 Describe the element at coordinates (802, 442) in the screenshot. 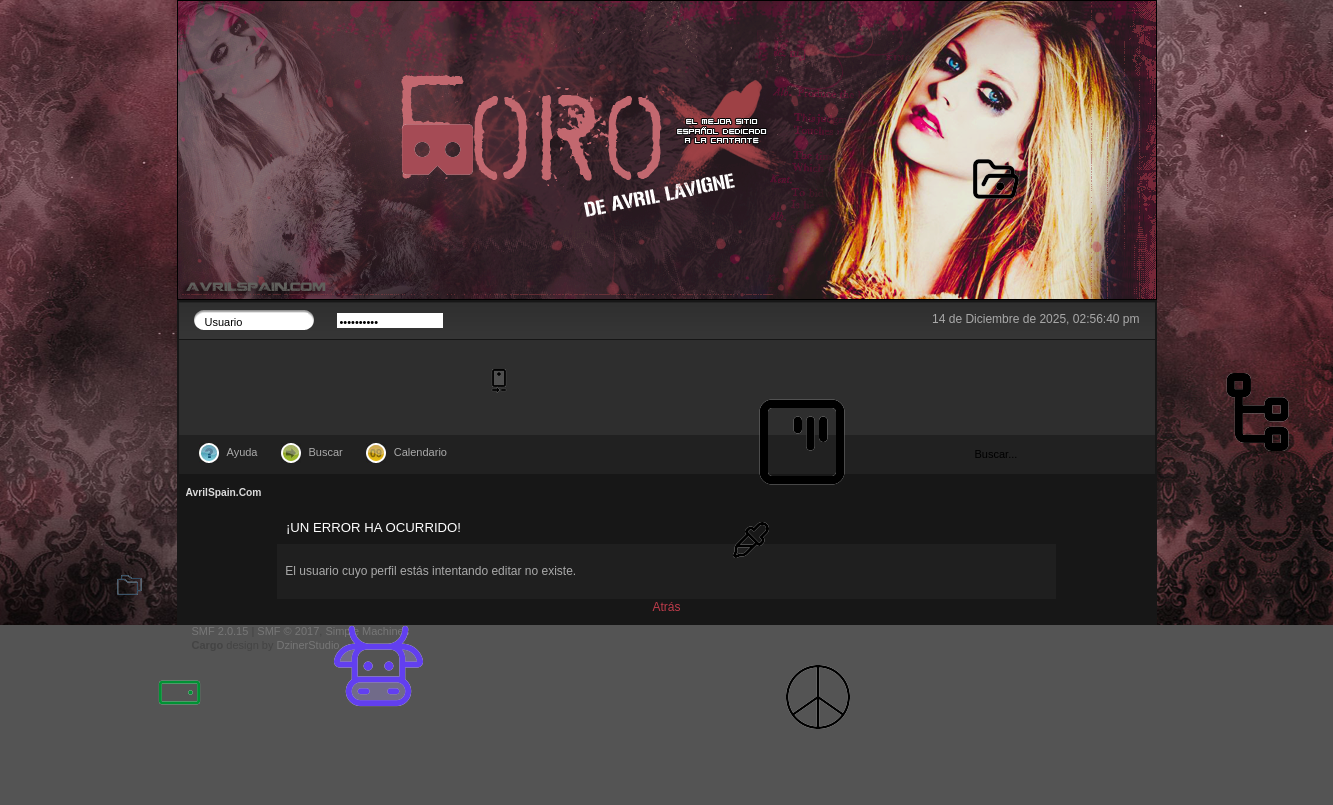

I see `align content to top-right corner` at that location.